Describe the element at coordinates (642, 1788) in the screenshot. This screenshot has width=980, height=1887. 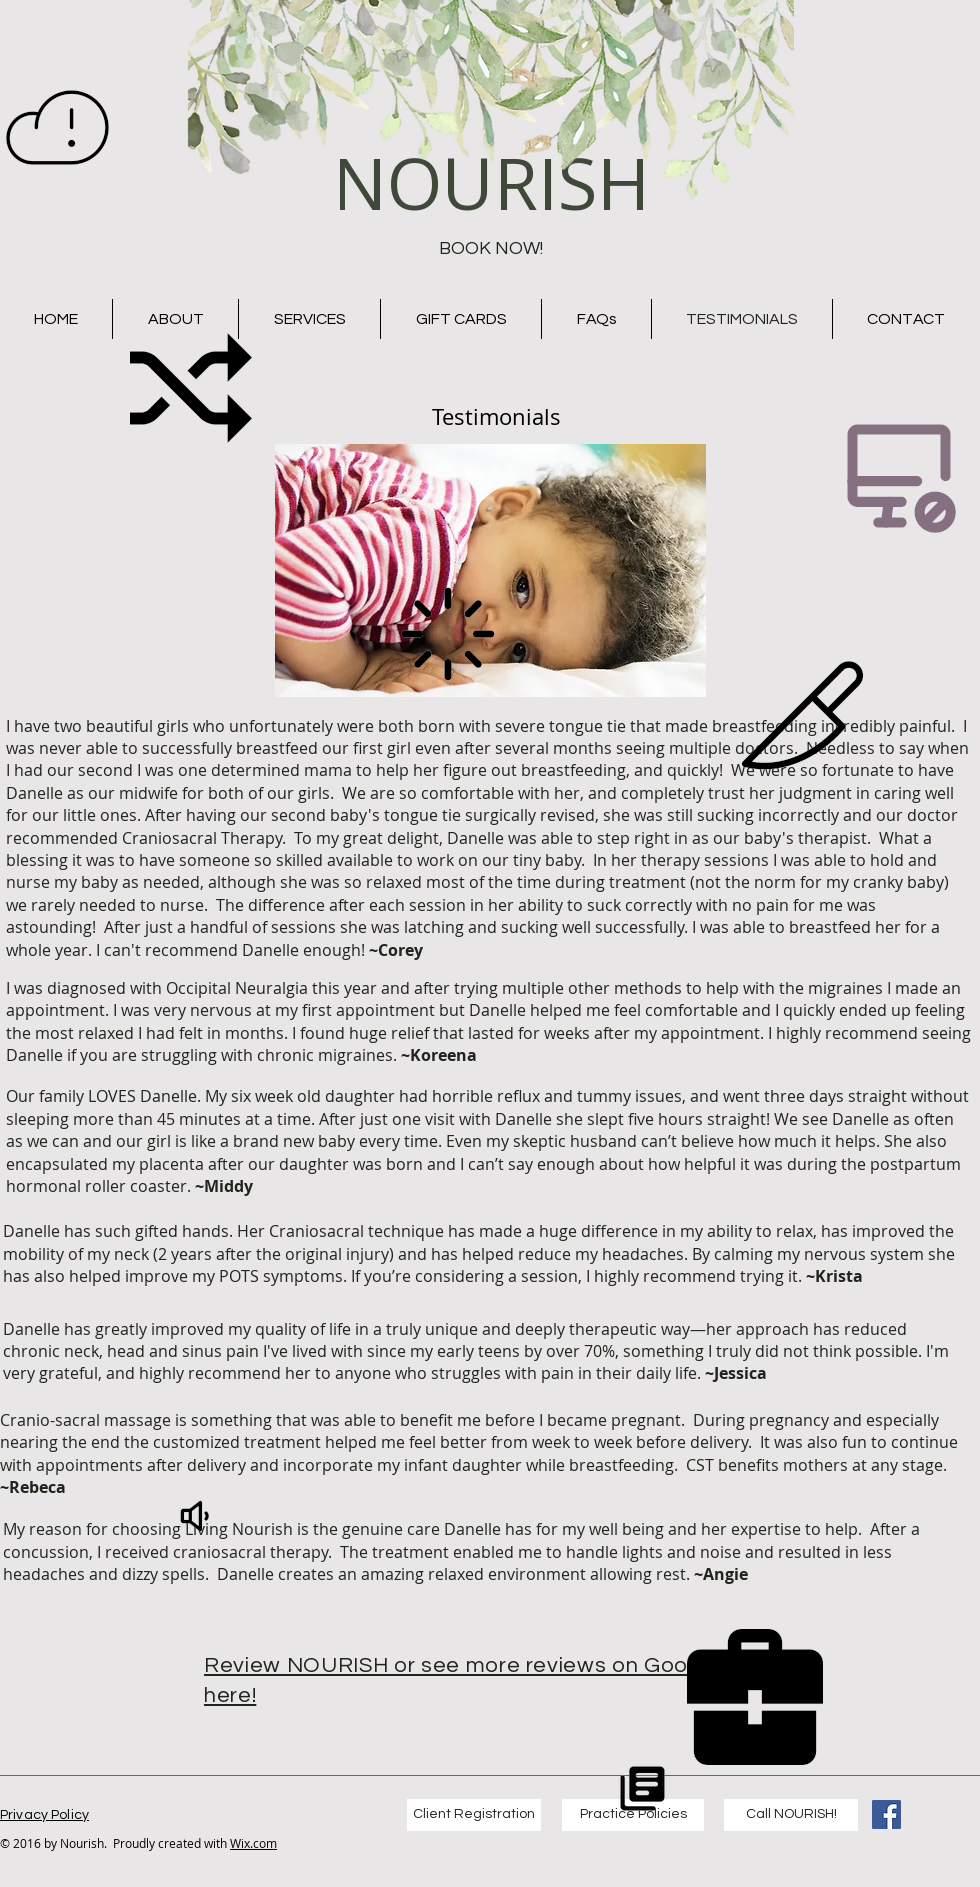
I see `access your document library` at that location.